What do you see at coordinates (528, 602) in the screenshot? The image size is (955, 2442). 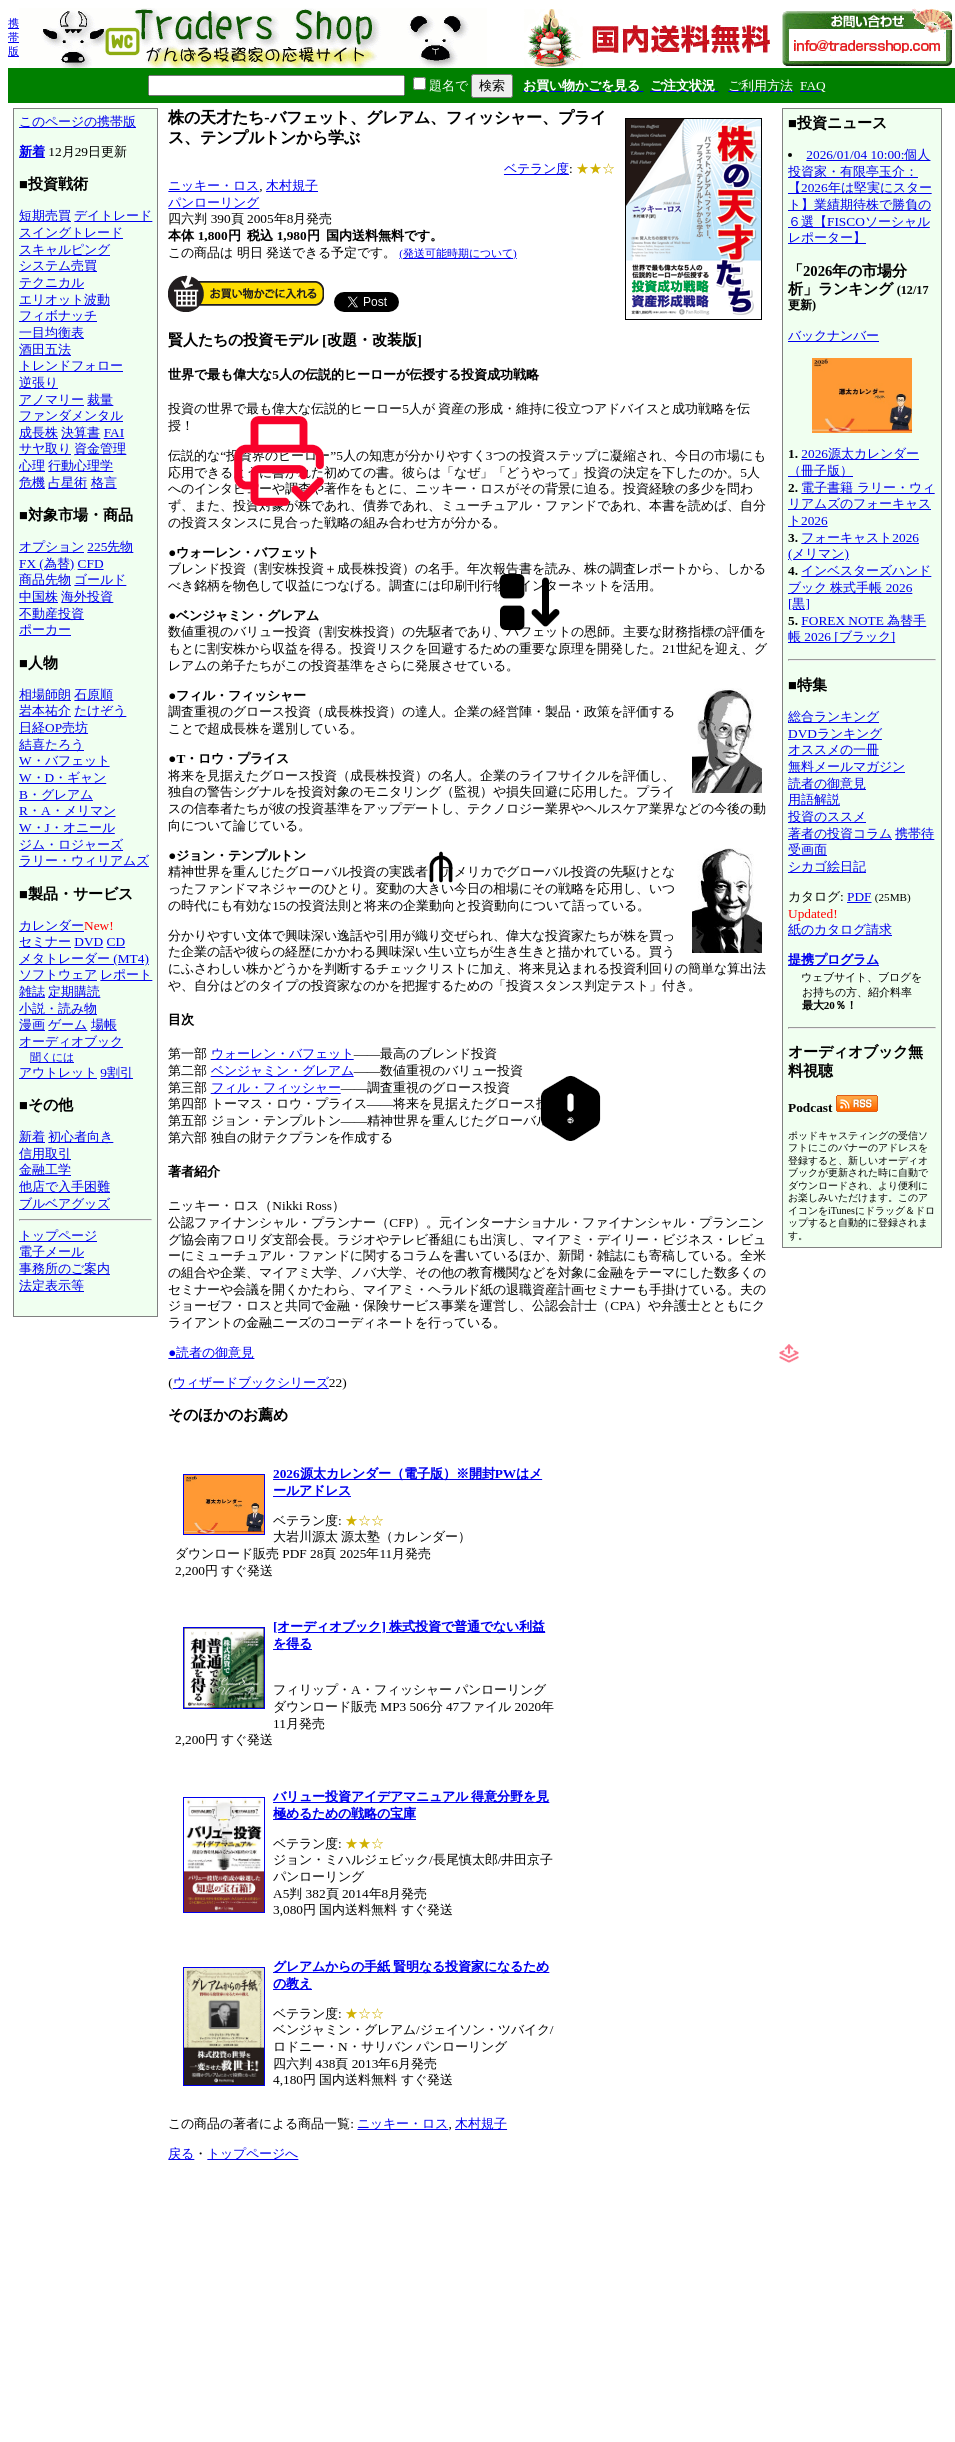 I see `sort items in descending order` at bounding box center [528, 602].